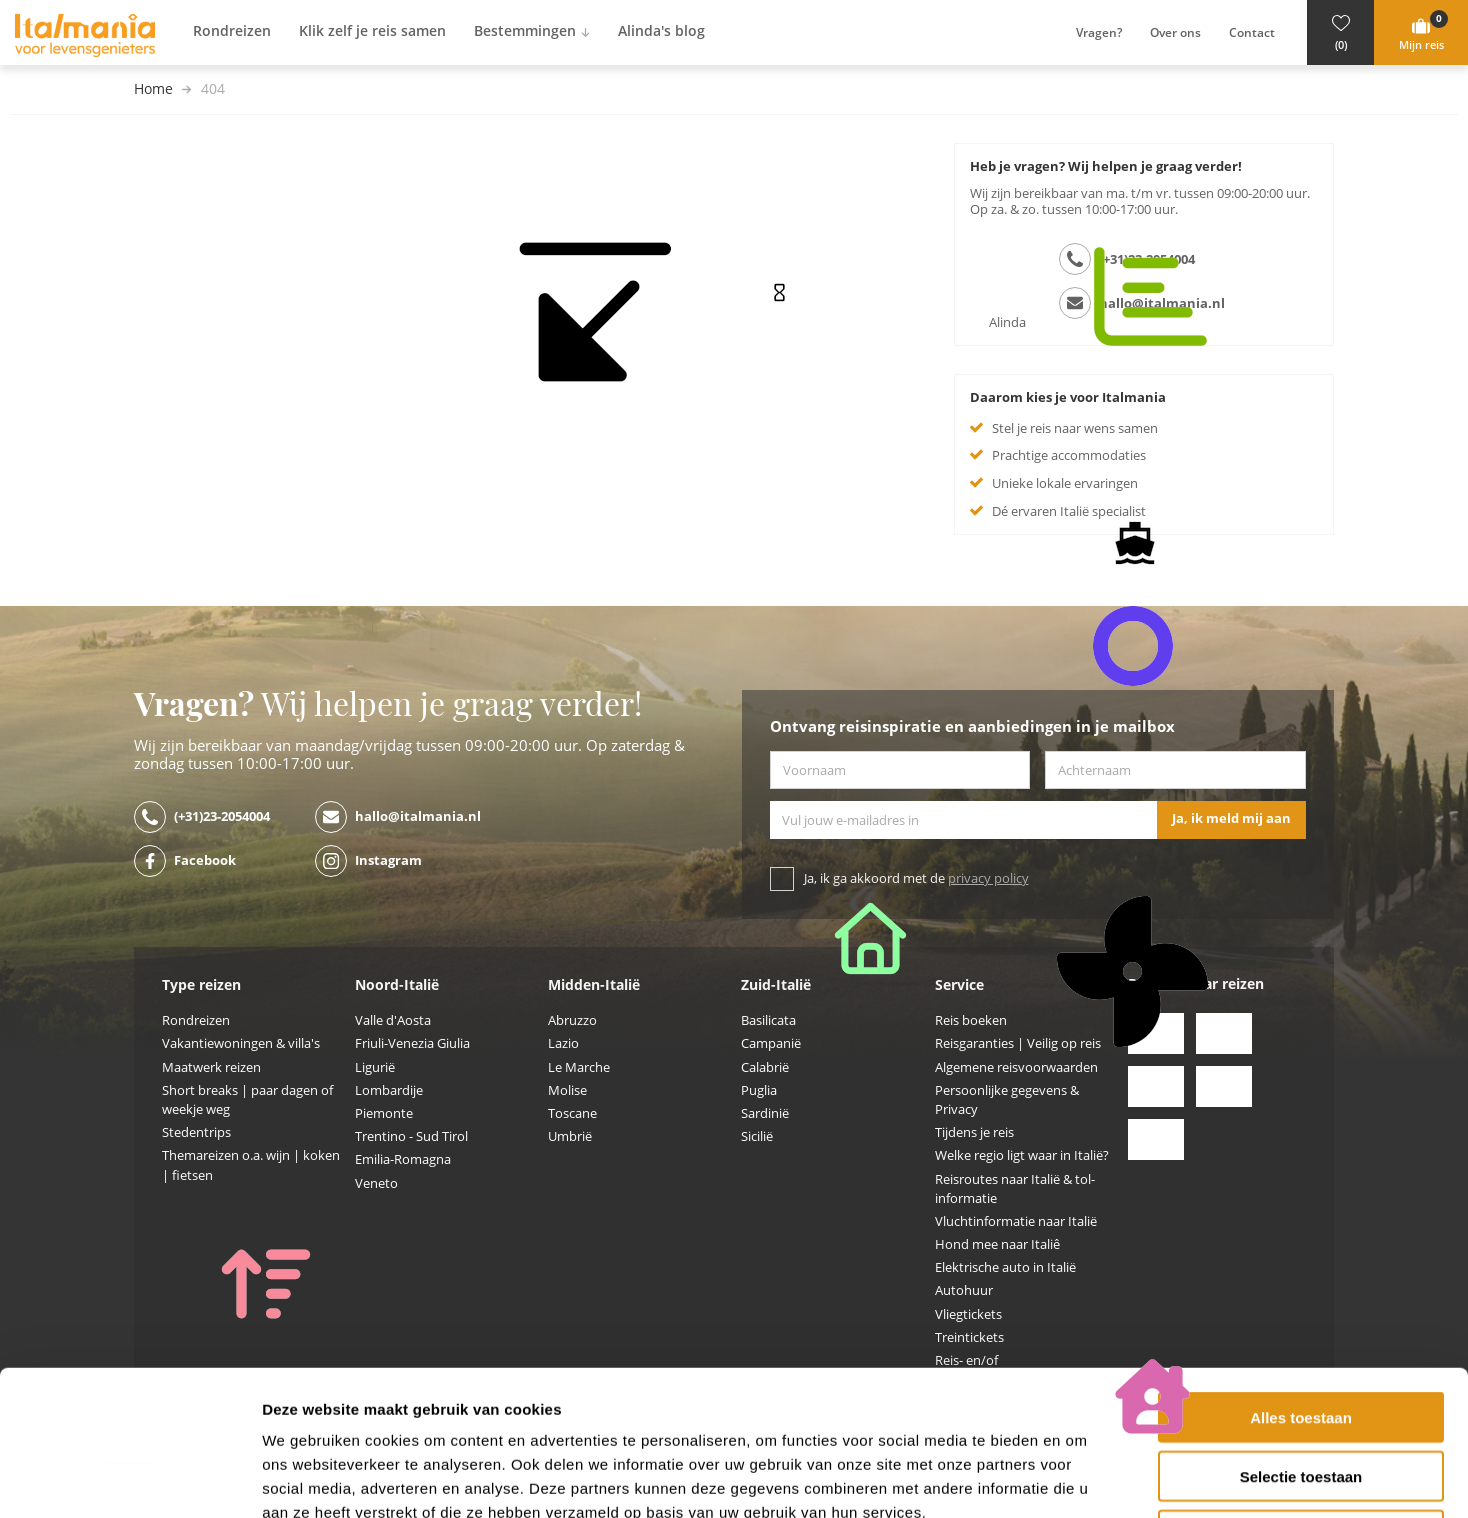  What do you see at coordinates (779, 292) in the screenshot?
I see `indicates a process is waiting or pending` at bounding box center [779, 292].